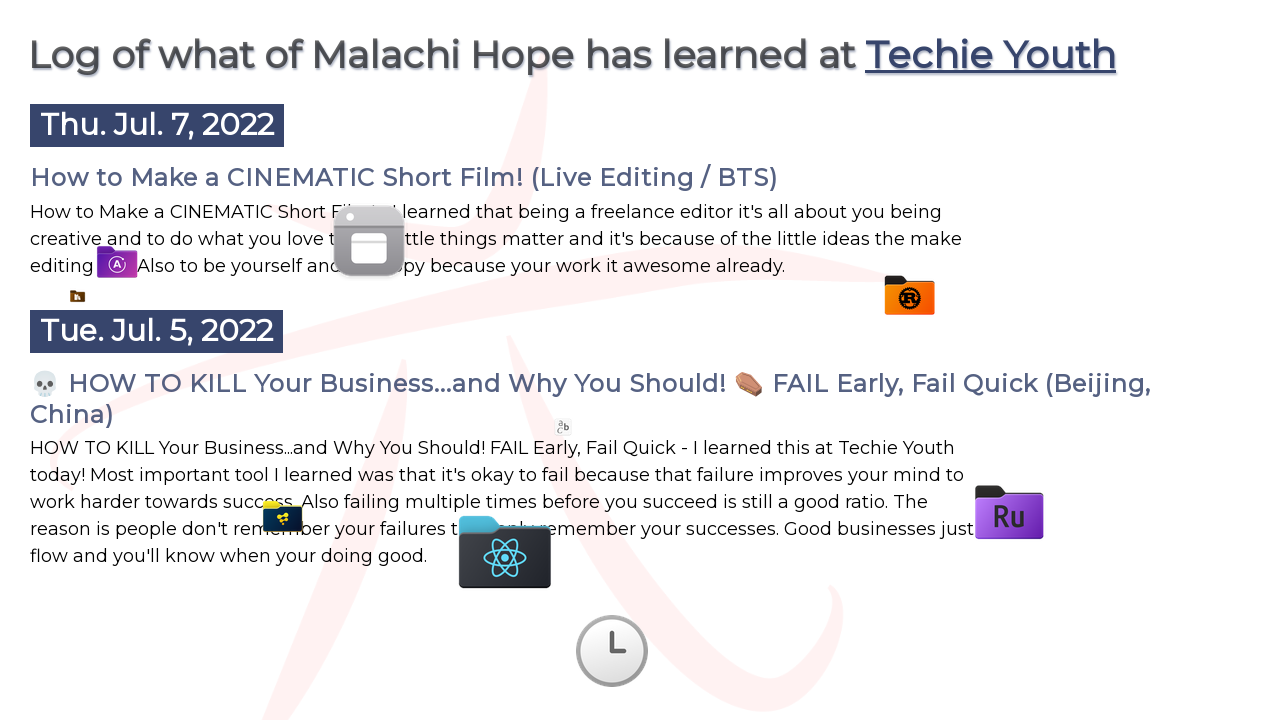 This screenshot has width=1280, height=720. Describe the element at coordinates (612, 651) in the screenshot. I see `indicates a time-sensitive or scheduled item` at that location.